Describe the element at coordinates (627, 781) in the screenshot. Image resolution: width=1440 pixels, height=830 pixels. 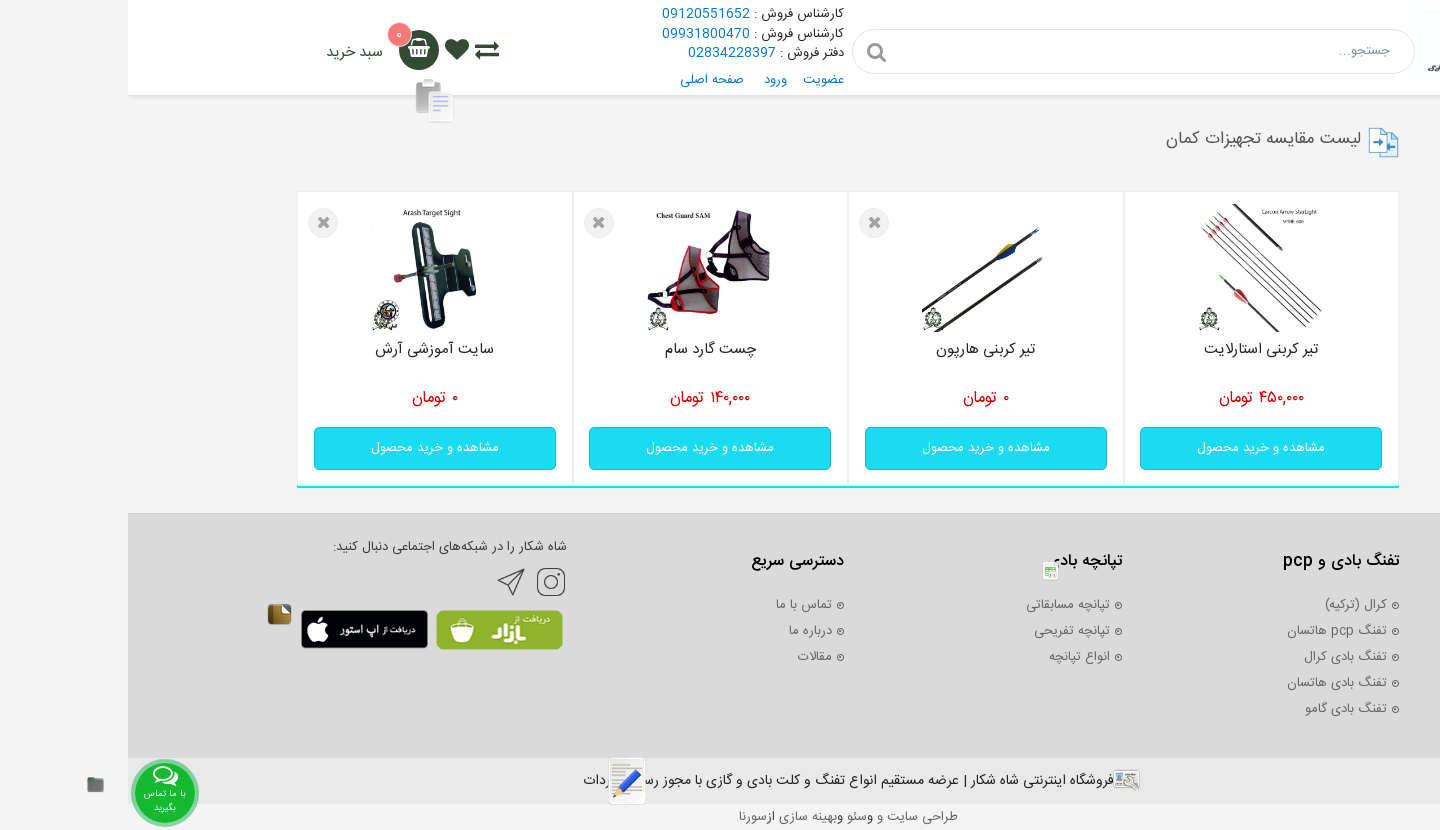
I see `open text editor application` at that location.